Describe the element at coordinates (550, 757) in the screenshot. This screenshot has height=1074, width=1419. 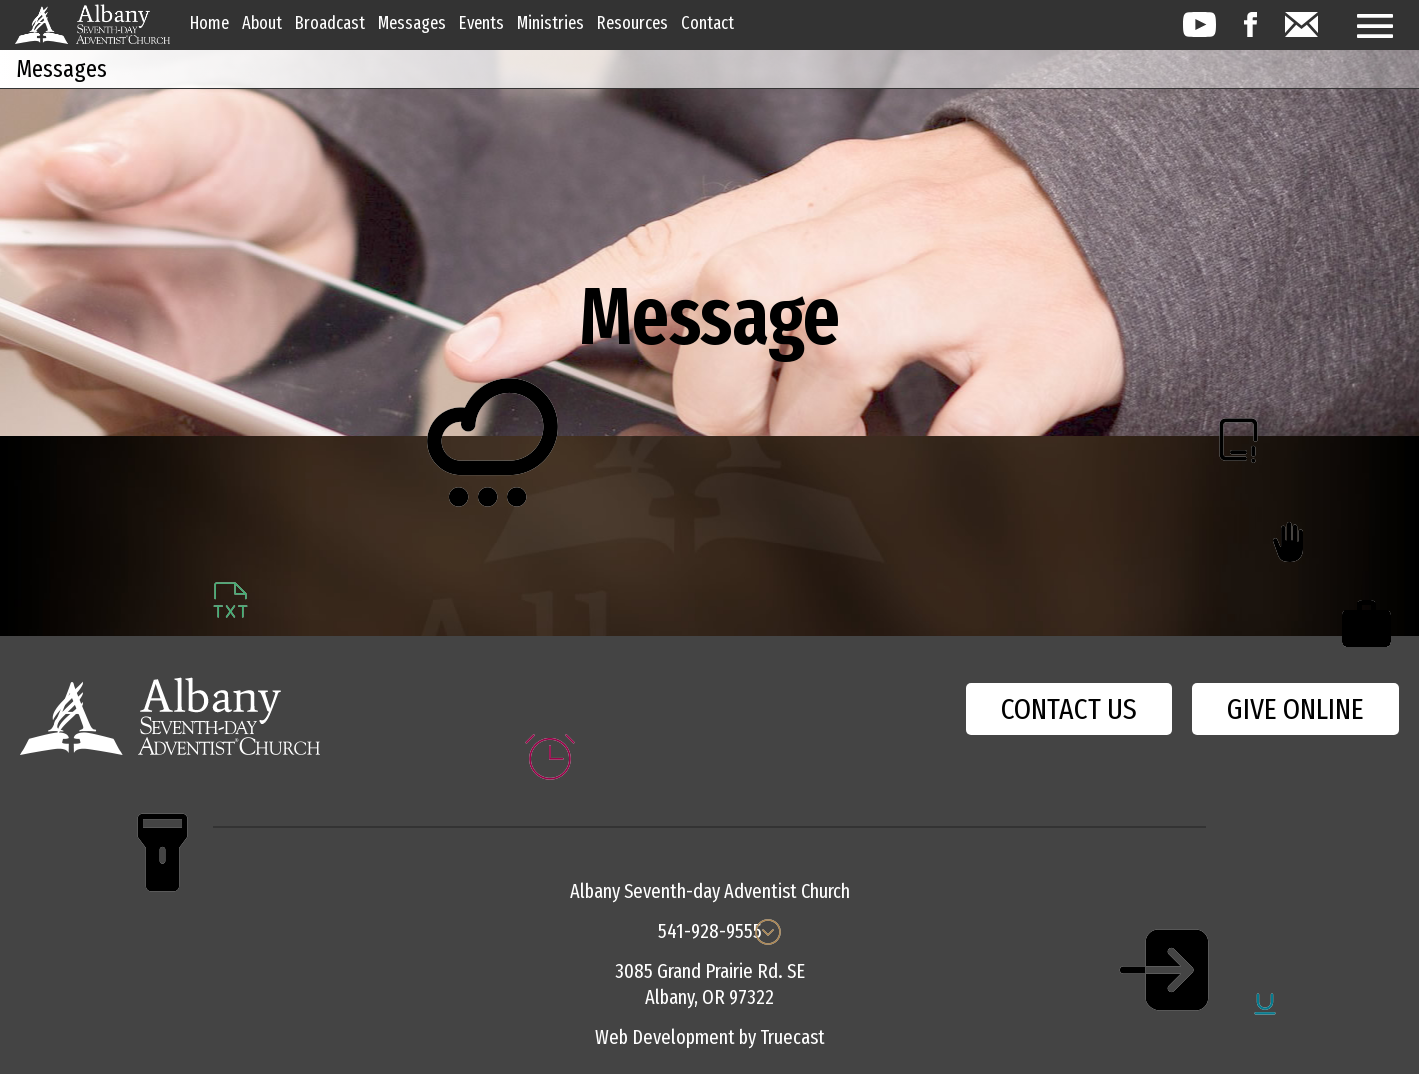
I see `set or manage alarms` at that location.